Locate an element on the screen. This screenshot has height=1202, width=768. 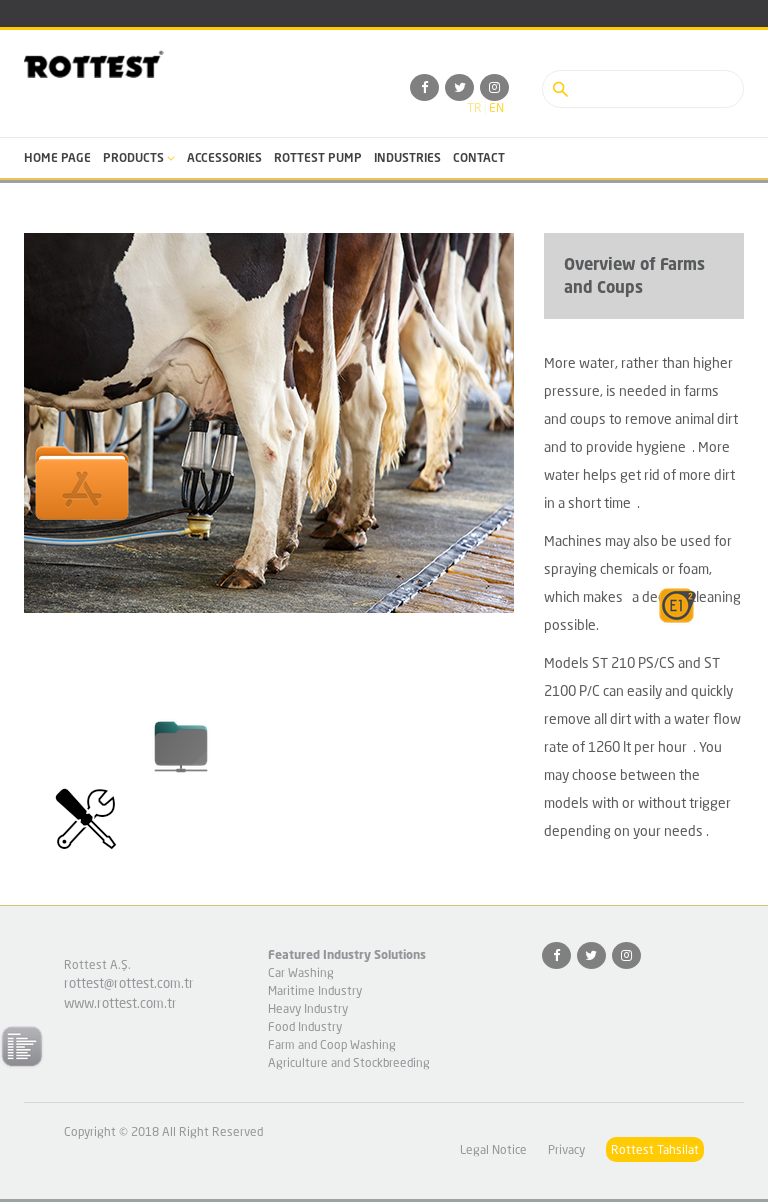
access log preferences or settings is located at coordinates (22, 1047).